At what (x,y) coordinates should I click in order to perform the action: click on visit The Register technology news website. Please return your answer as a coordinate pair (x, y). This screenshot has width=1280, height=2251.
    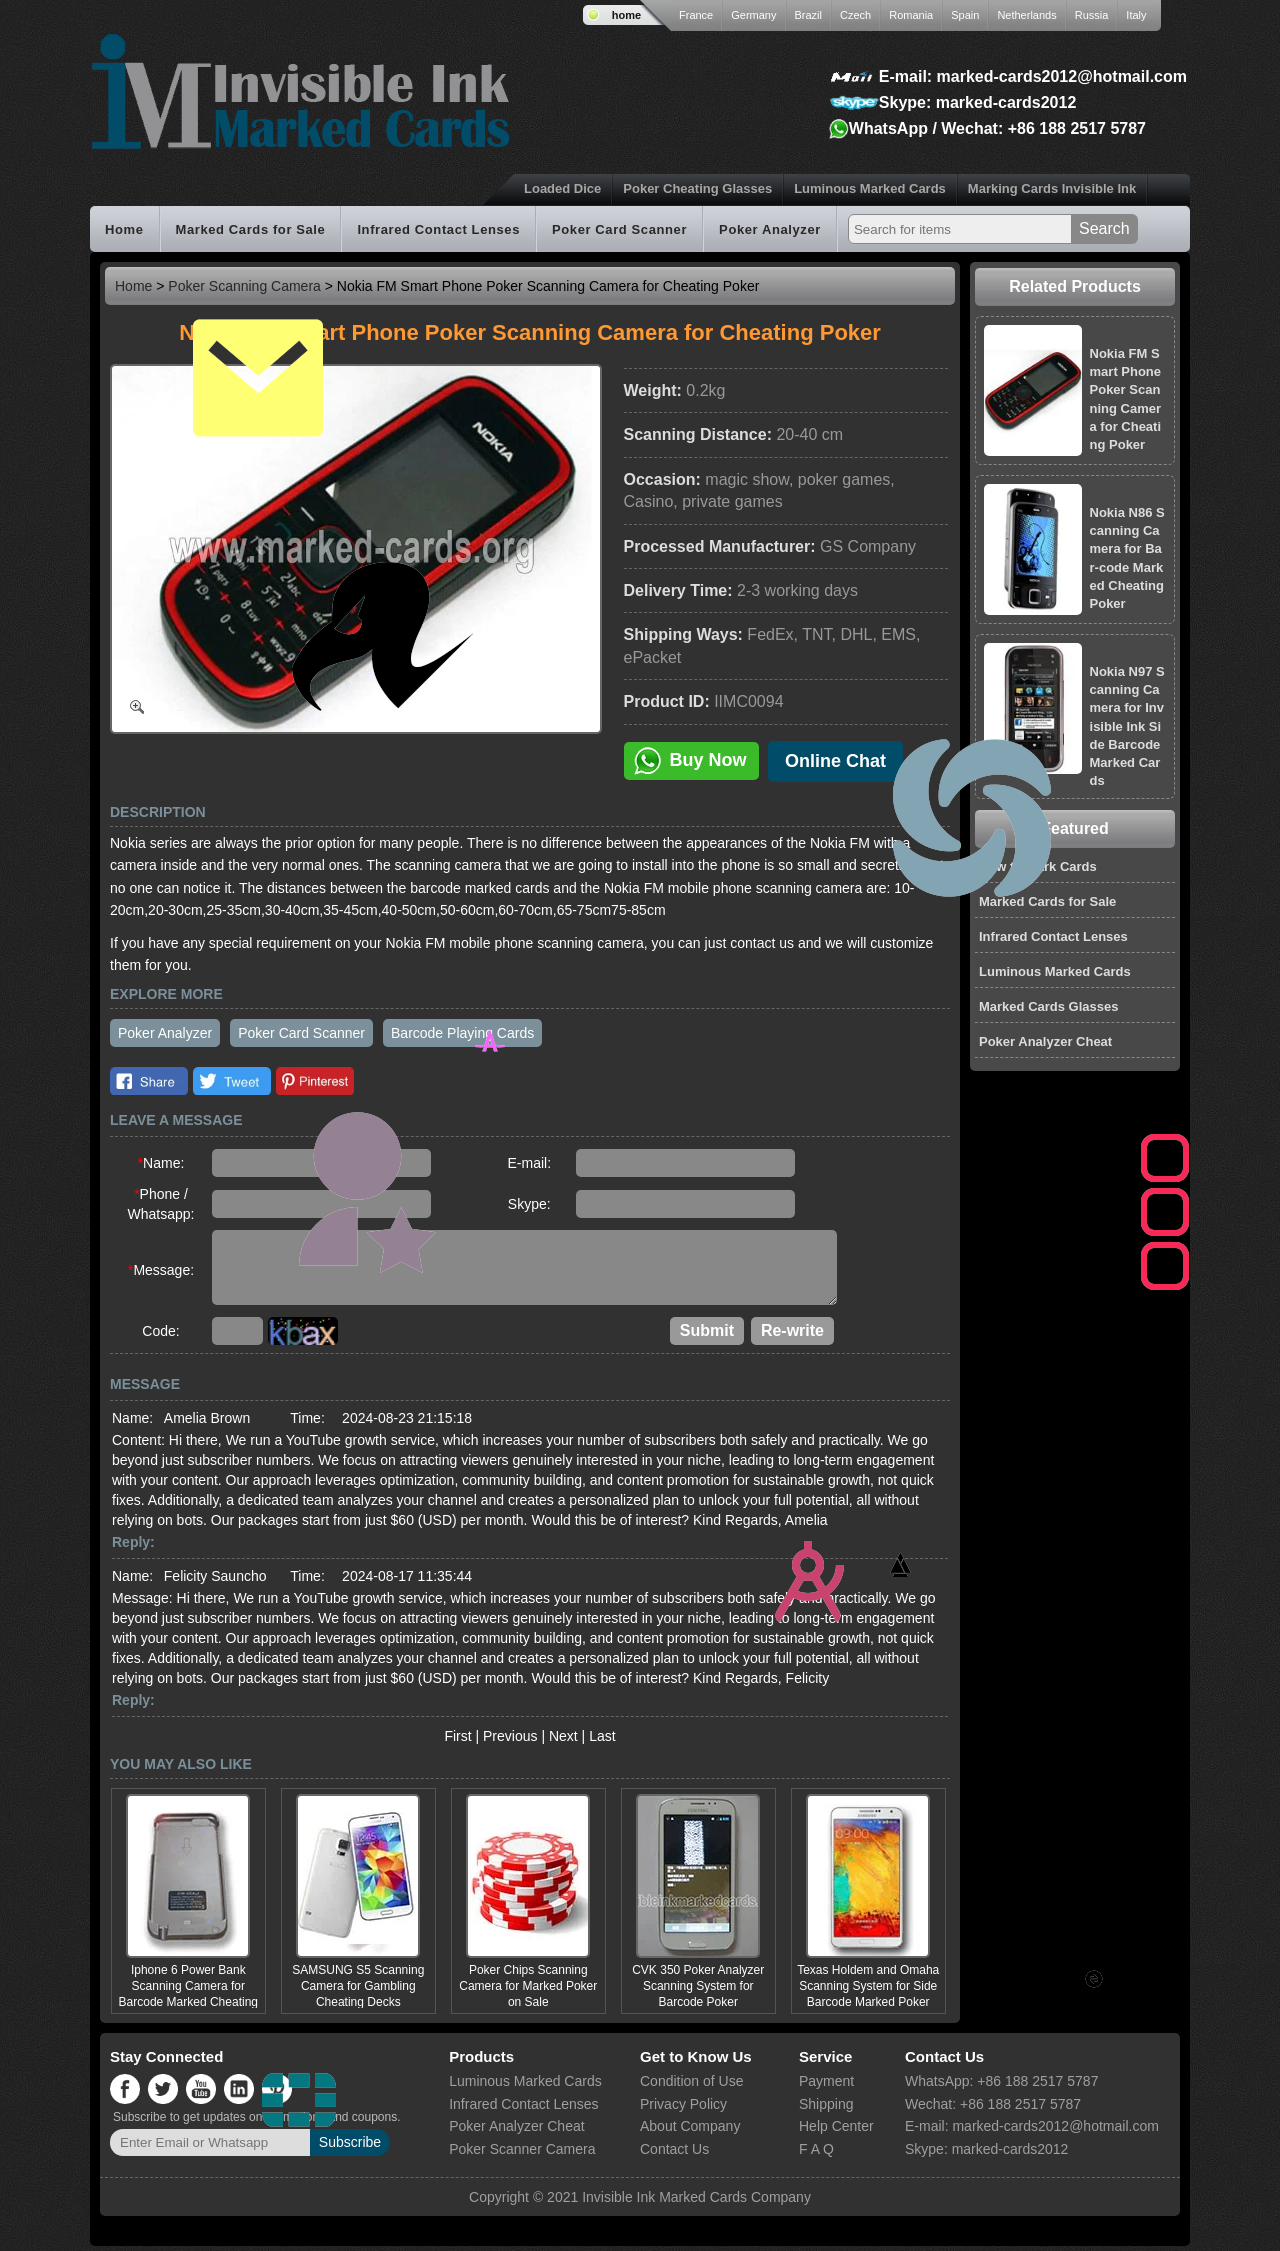
    Looking at the image, I should click on (382, 636).